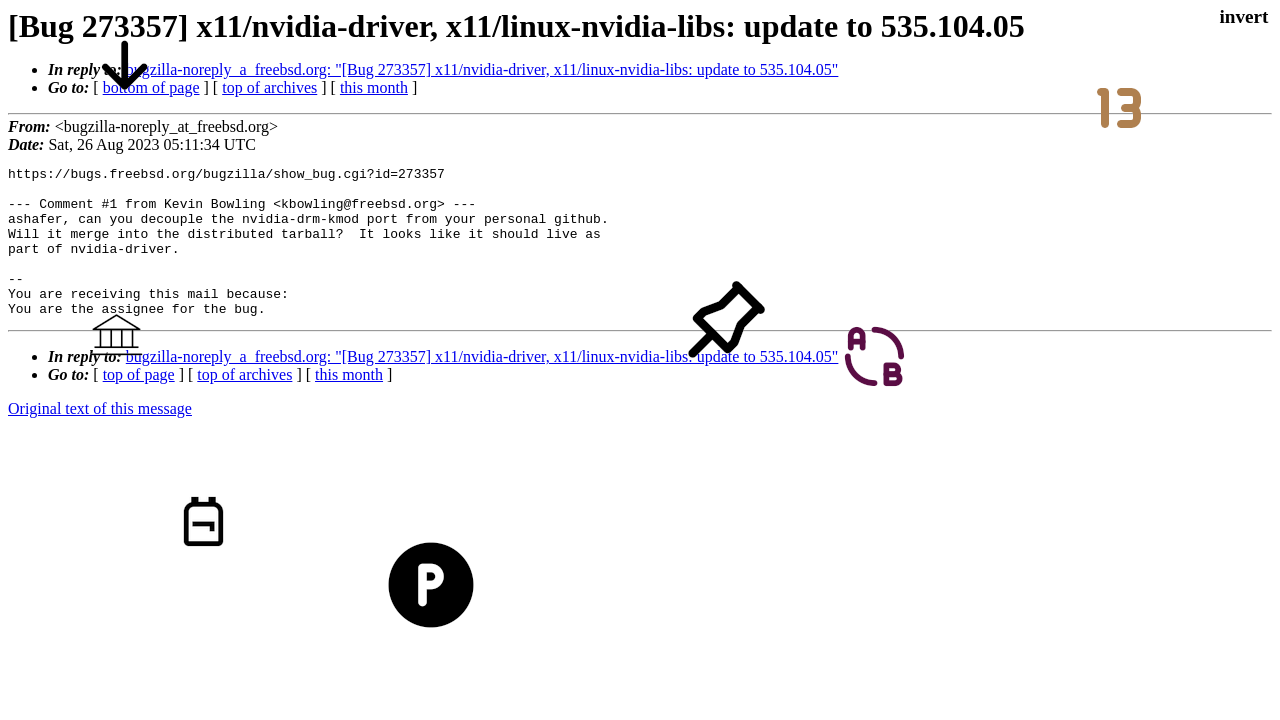 Image resolution: width=1280 pixels, height=720 pixels. I want to click on access your backpack or inventory, so click(203, 521).